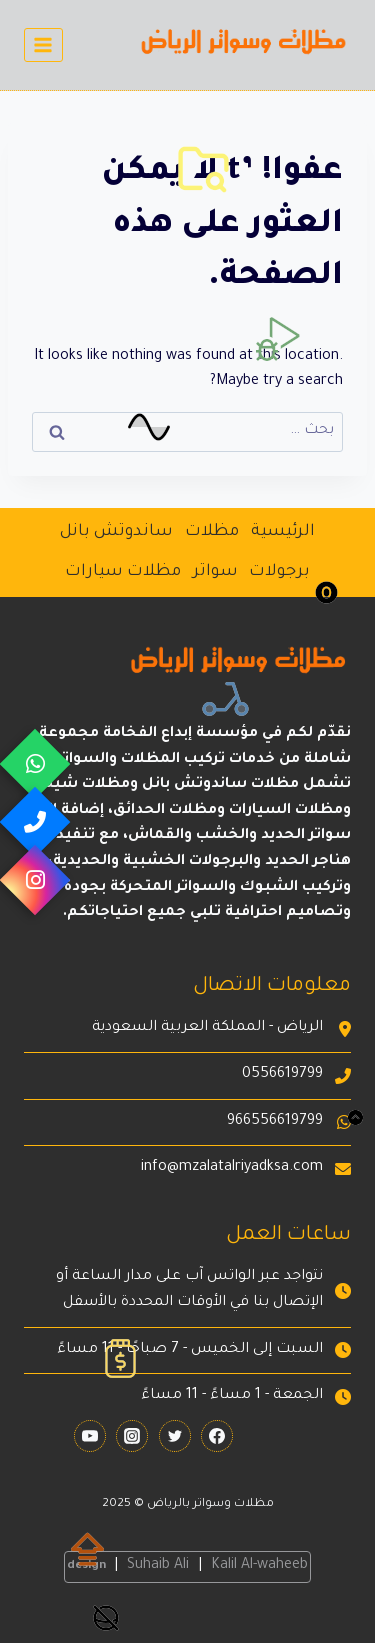 The image size is (375, 1643). What do you see at coordinates (326, 592) in the screenshot?
I see `indicates zero items or empty count` at bounding box center [326, 592].